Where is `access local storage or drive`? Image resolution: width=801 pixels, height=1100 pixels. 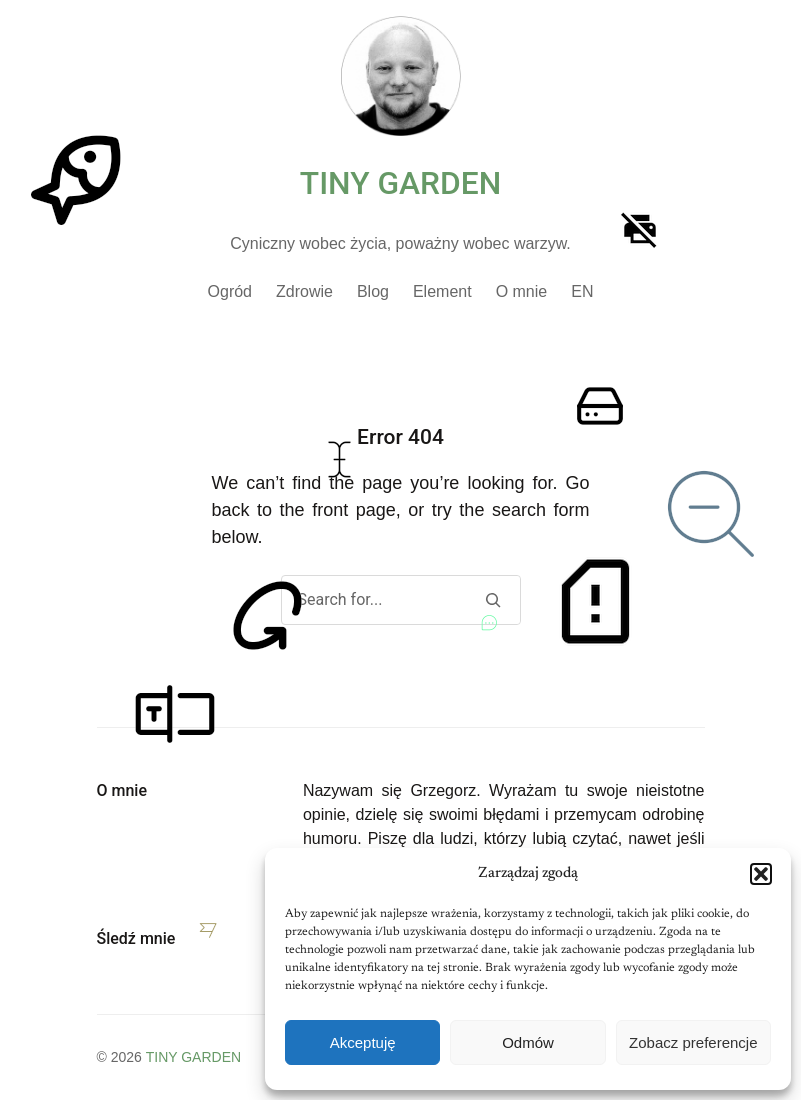
access local storage or drive is located at coordinates (600, 406).